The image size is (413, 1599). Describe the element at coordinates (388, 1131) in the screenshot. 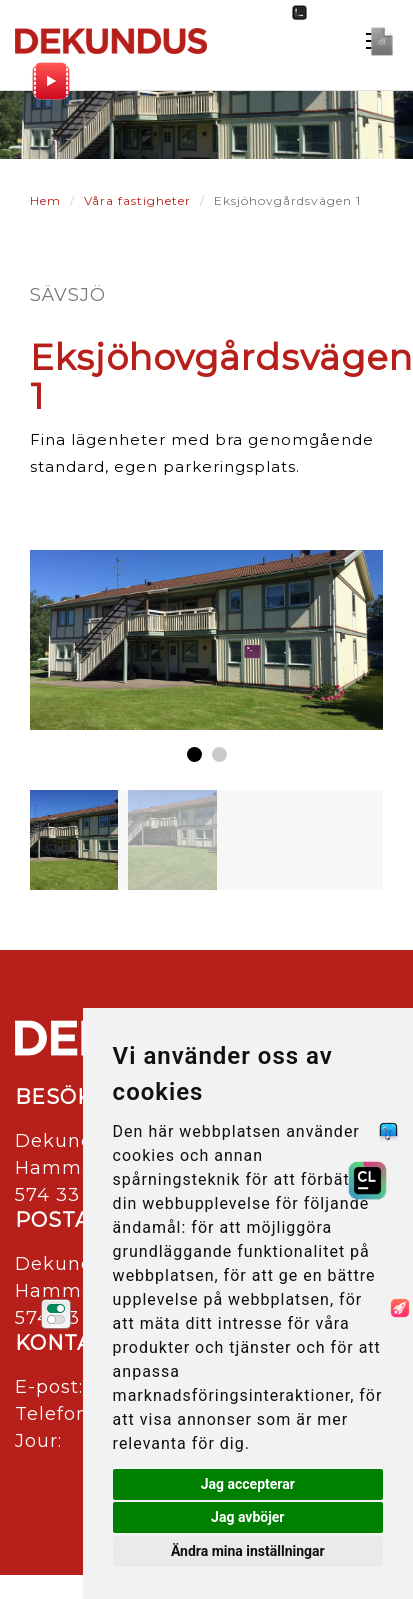

I see `open system cleaner utility` at that location.